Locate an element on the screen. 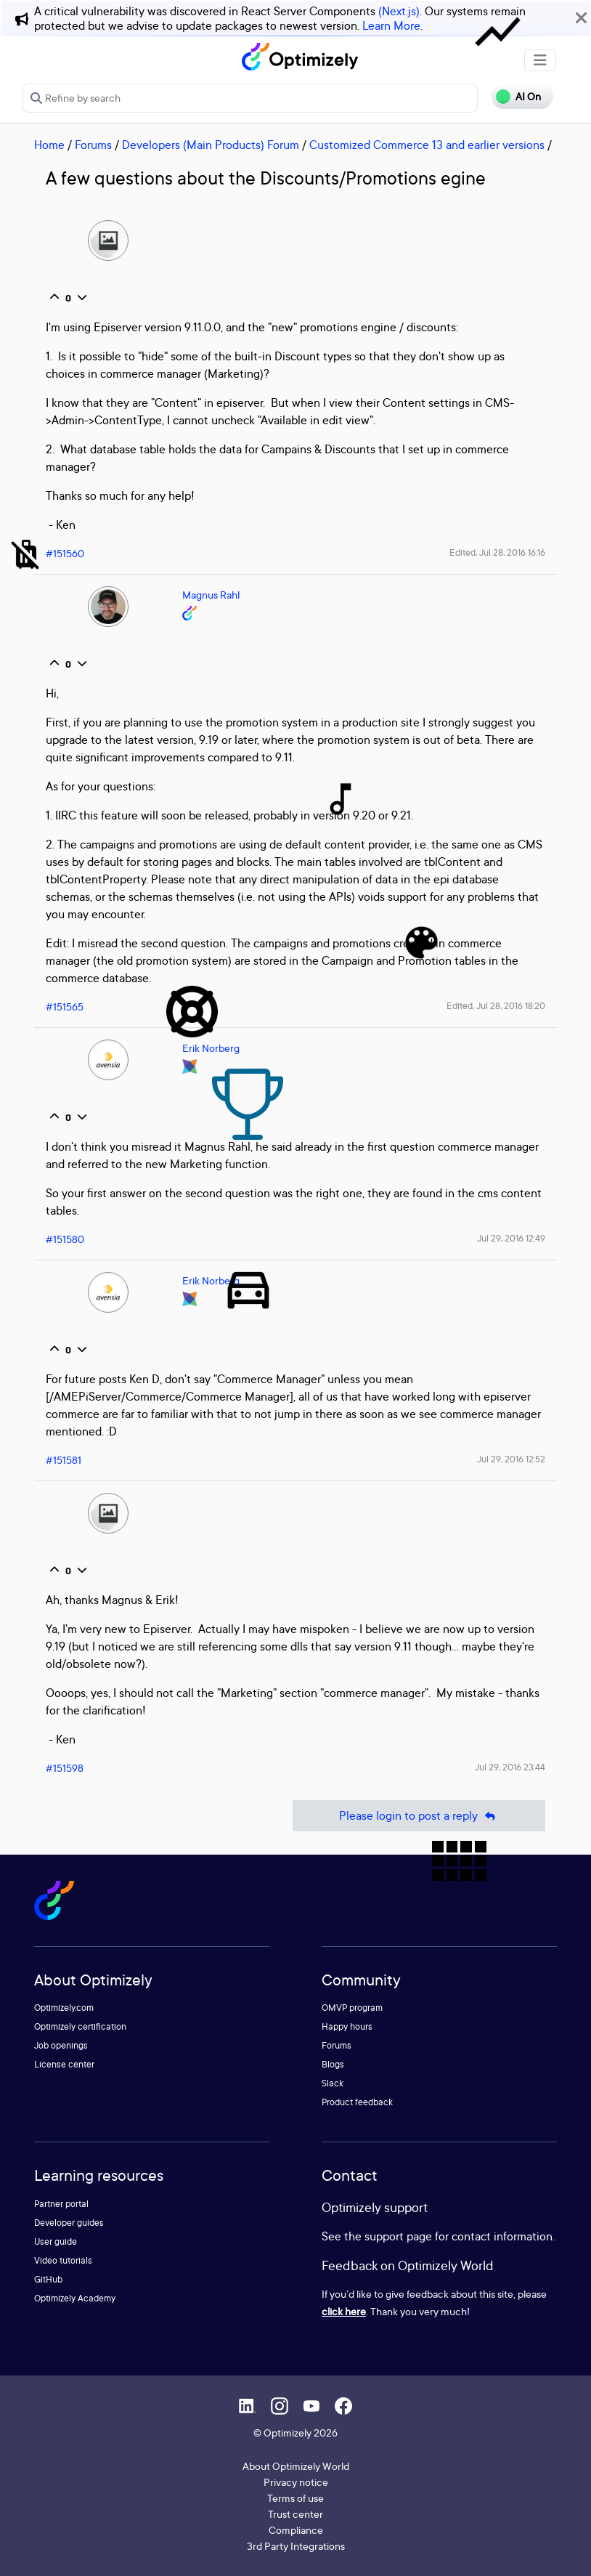 This screenshot has width=591, height=2576. play or access audio content is located at coordinates (341, 799).